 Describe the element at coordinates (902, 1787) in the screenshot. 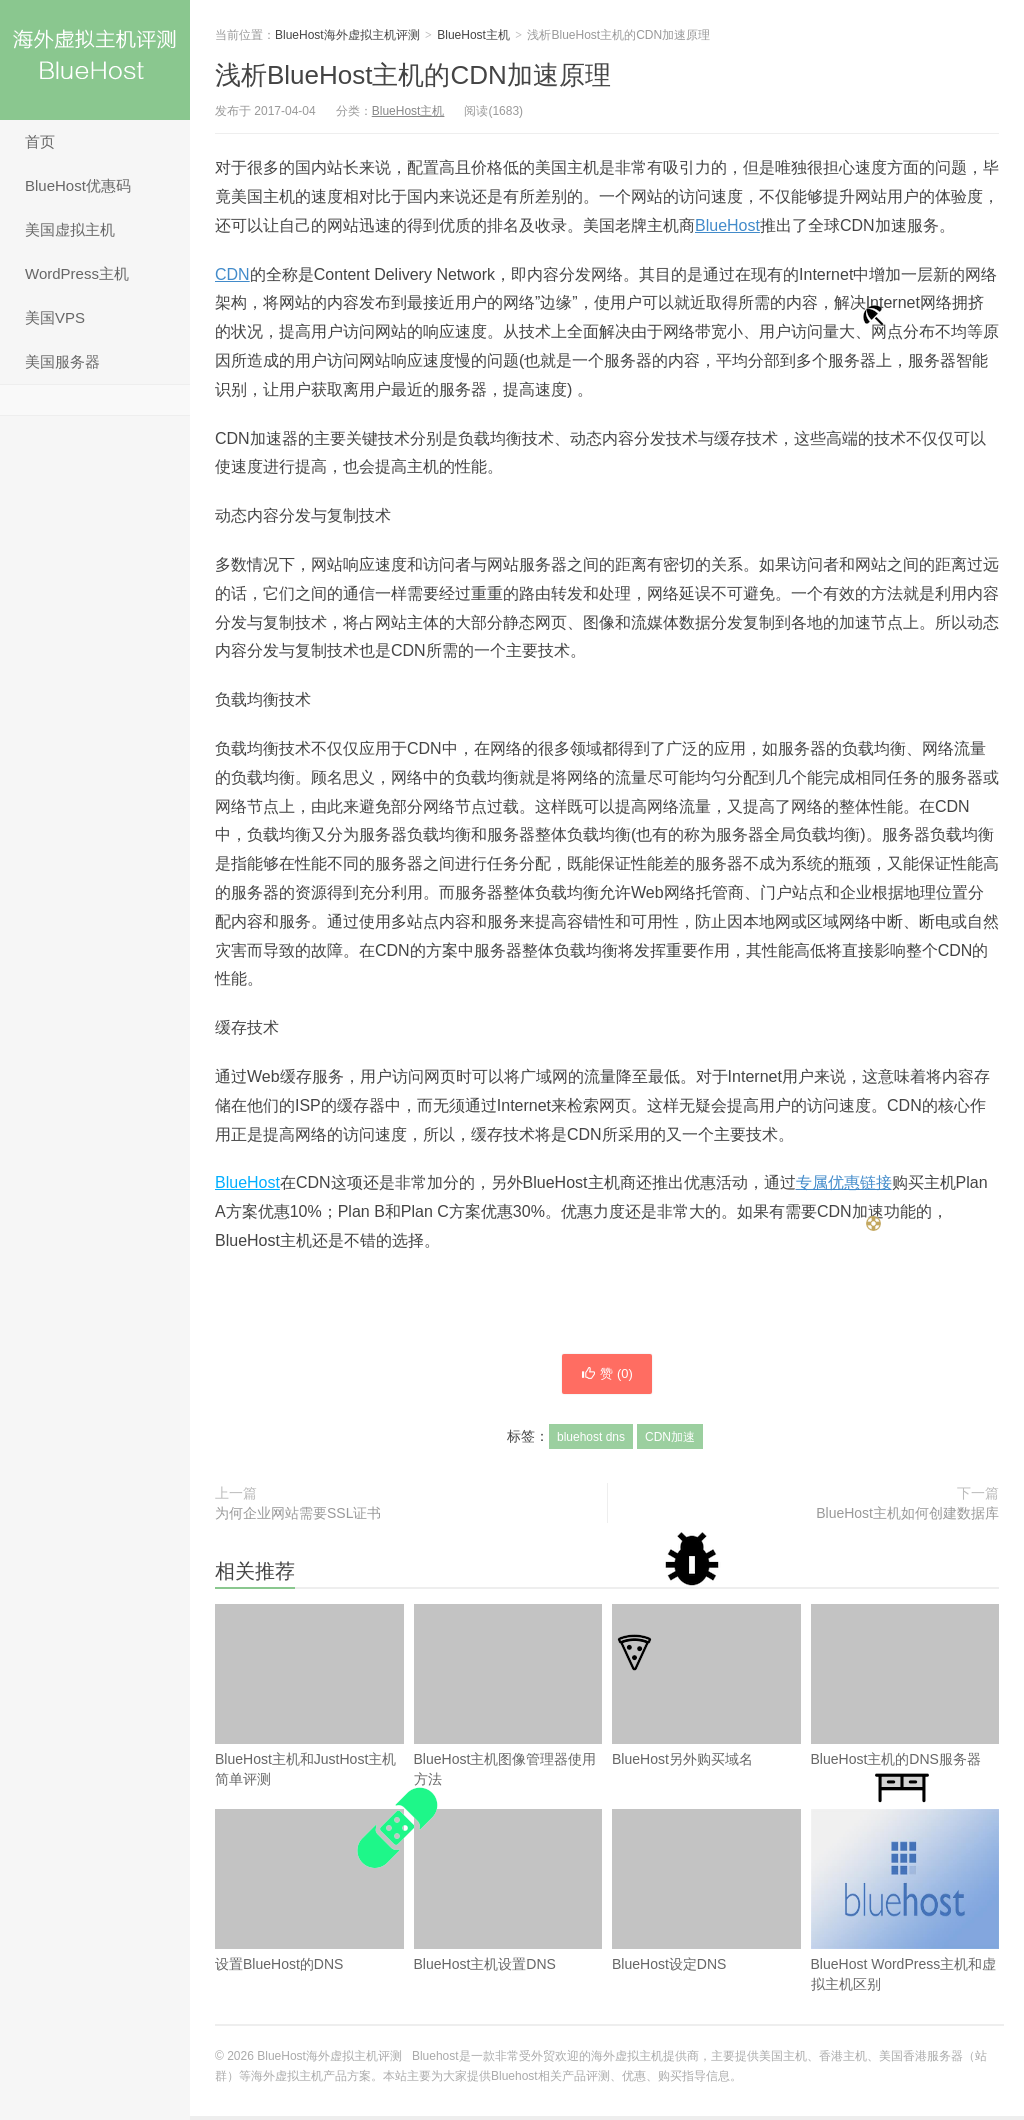

I see `access workspace or office settings` at that location.